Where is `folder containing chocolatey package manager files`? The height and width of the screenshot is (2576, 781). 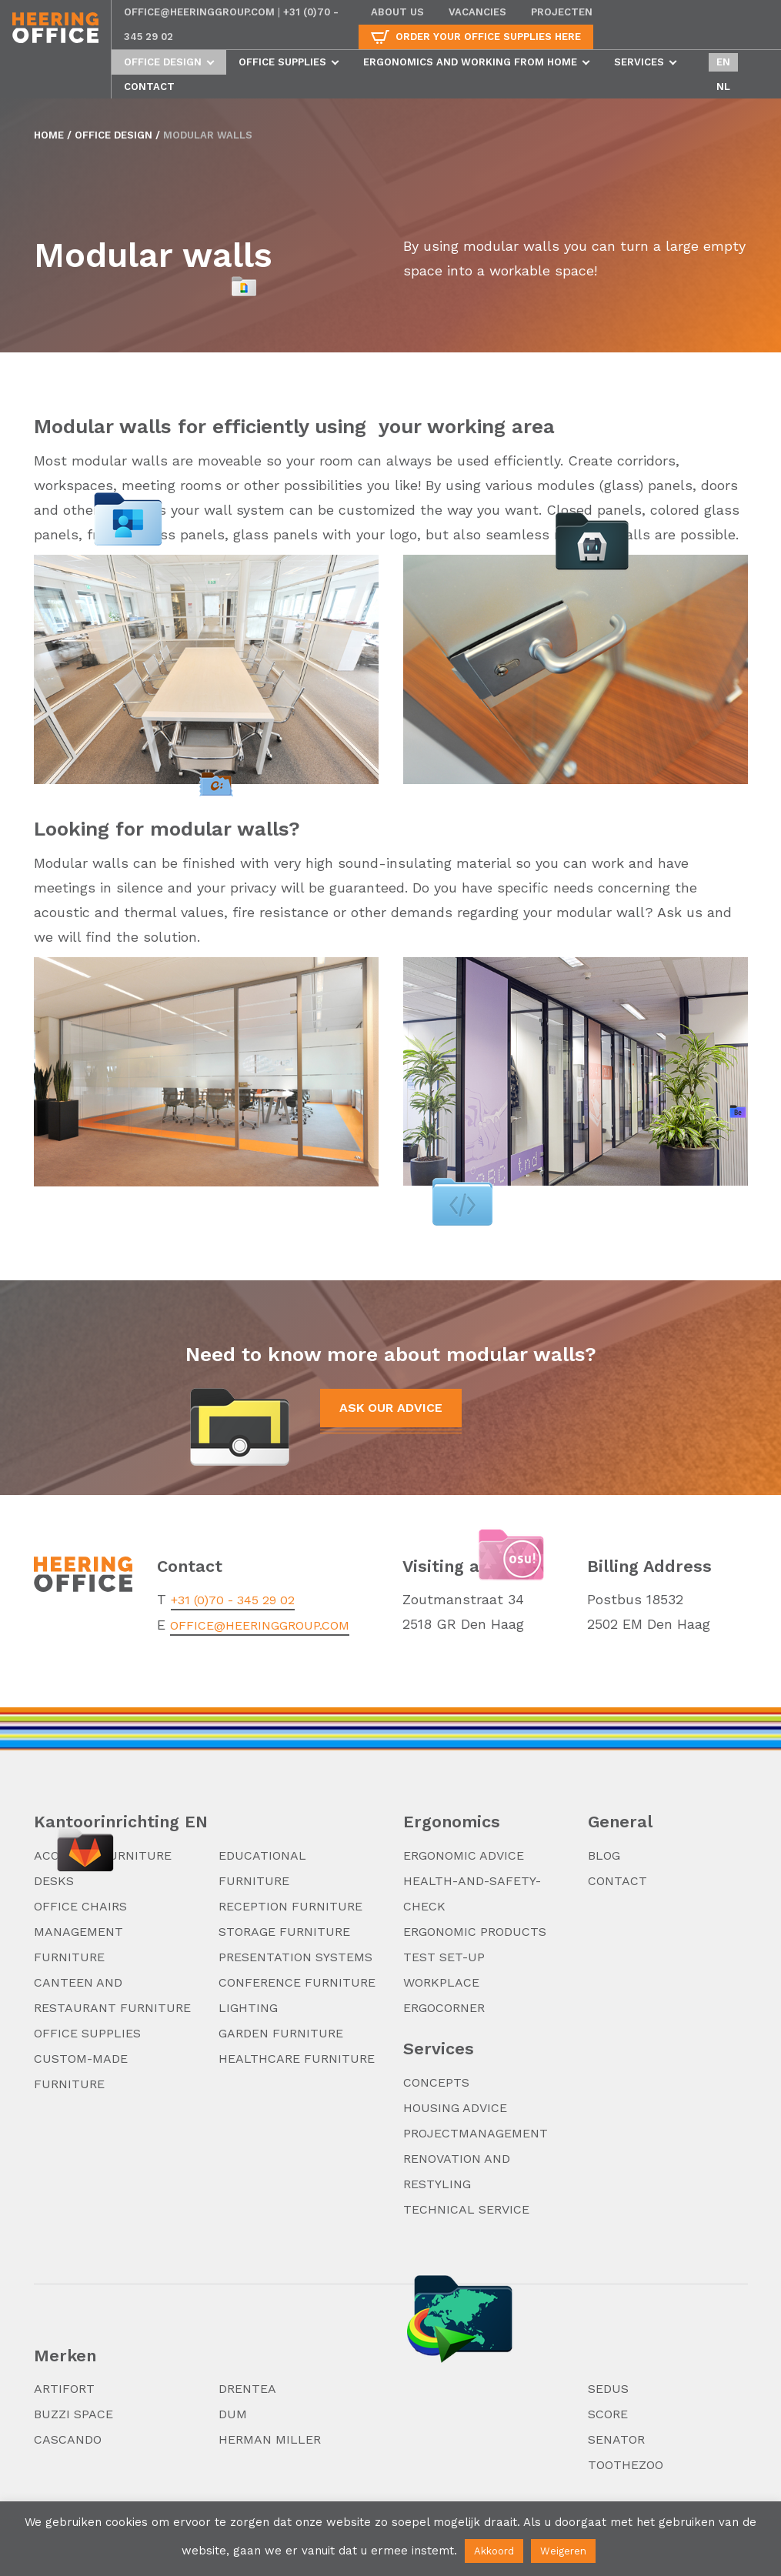
folder containing chocolatey package manager files is located at coordinates (216, 785).